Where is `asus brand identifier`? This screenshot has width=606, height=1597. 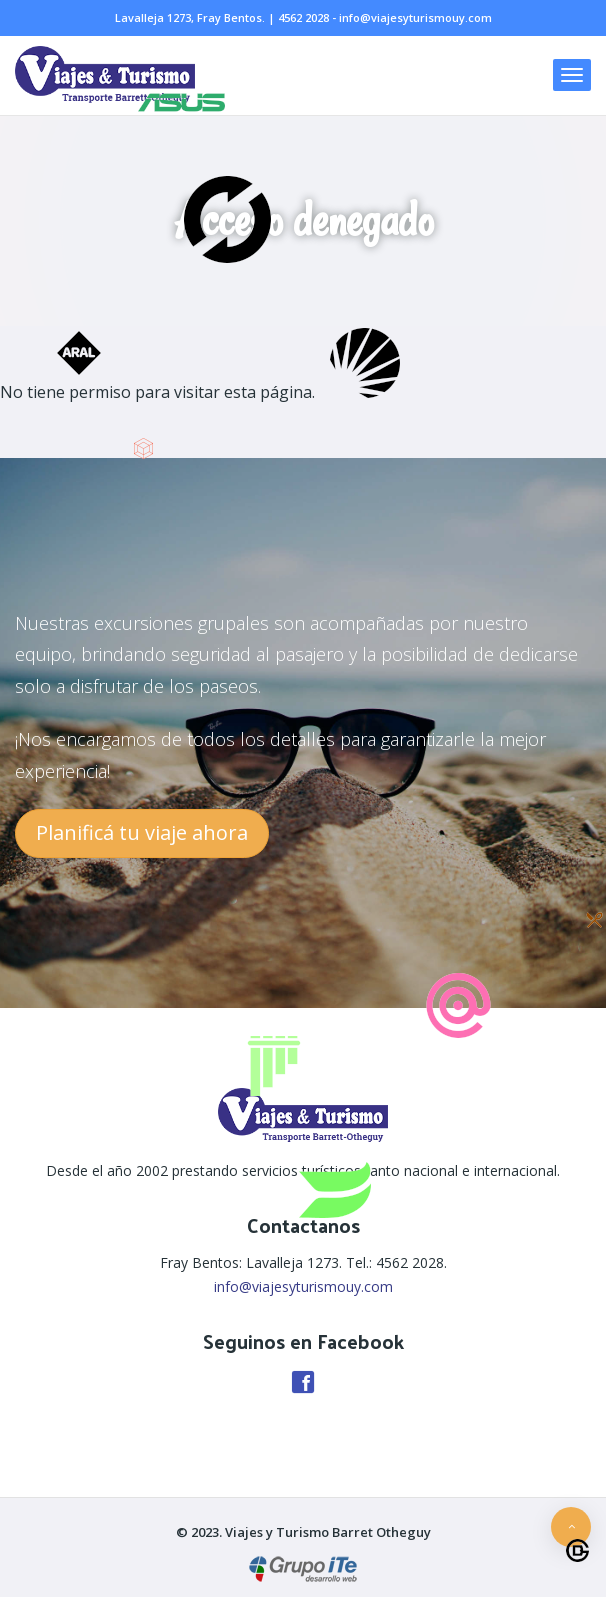 asus brand identifier is located at coordinates (181, 102).